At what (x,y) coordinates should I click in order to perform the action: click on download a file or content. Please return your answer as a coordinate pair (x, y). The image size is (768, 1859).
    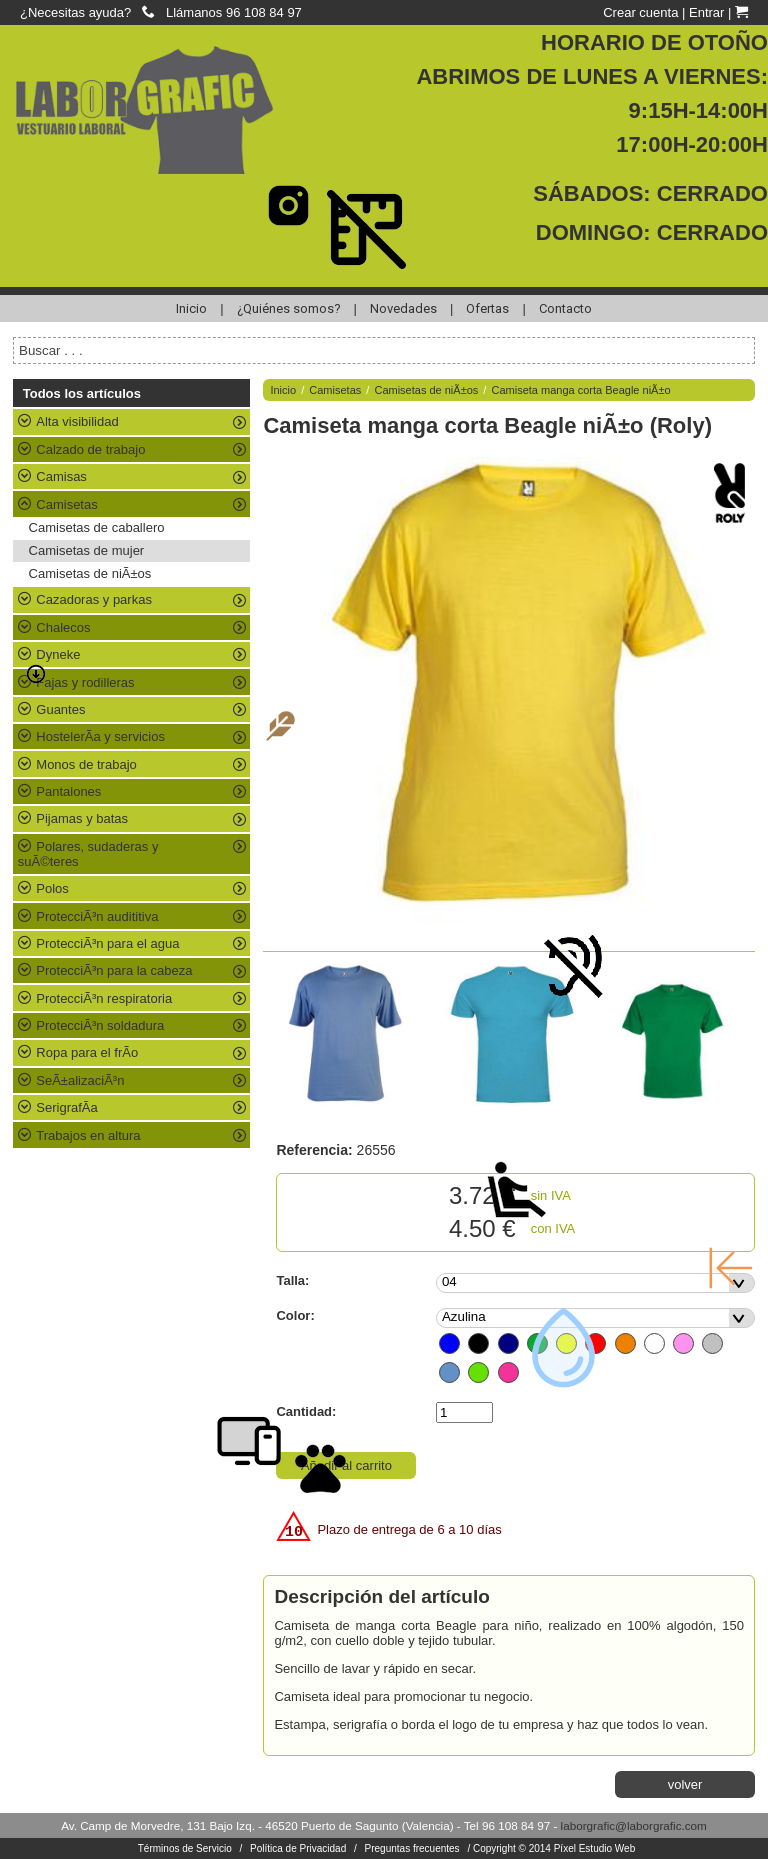
    Looking at the image, I should click on (36, 674).